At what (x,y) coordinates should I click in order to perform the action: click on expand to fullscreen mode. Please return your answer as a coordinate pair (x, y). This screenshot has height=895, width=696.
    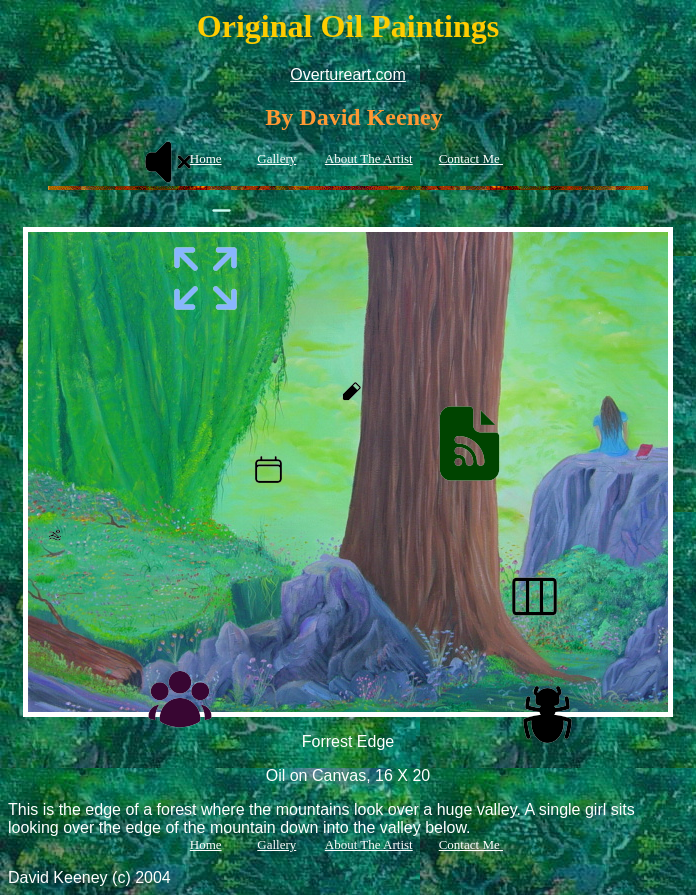
    Looking at the image, I should click on (205, 278).